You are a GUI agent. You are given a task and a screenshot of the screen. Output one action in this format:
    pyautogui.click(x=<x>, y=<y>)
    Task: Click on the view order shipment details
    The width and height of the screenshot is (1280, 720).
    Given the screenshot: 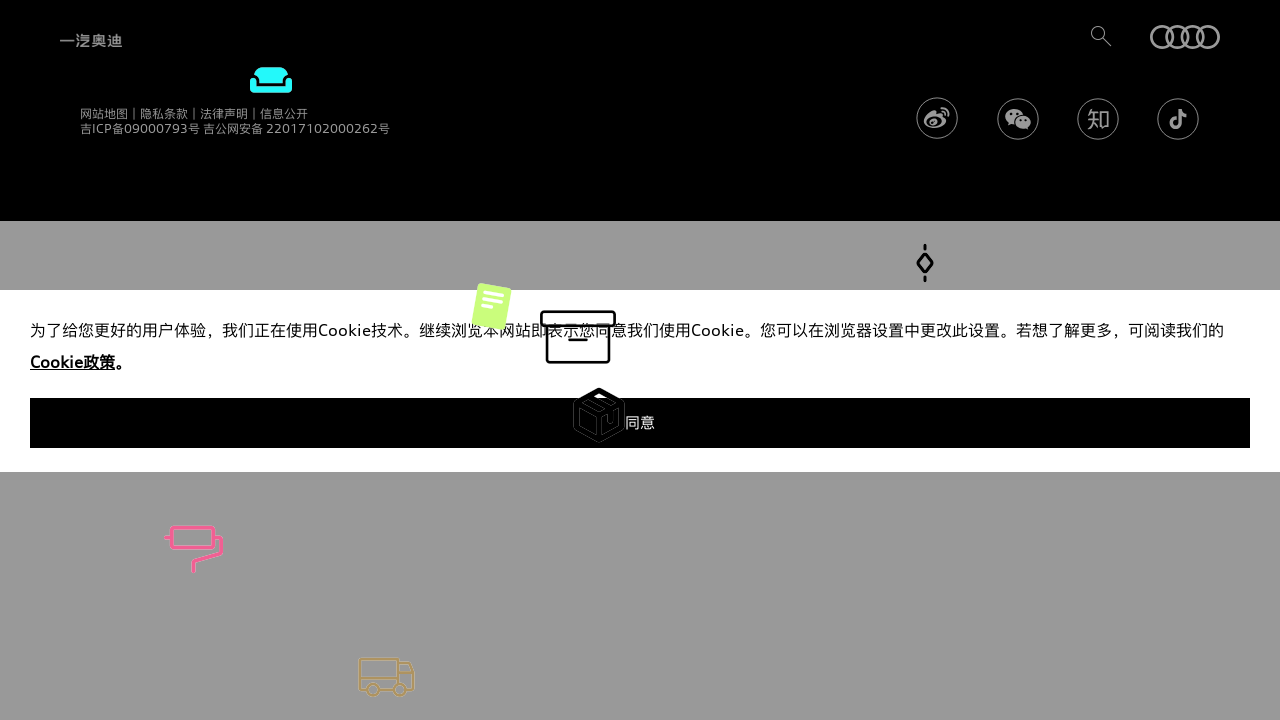 What is the action you would take?
    pyautogui.click(x=599, y=415)
    